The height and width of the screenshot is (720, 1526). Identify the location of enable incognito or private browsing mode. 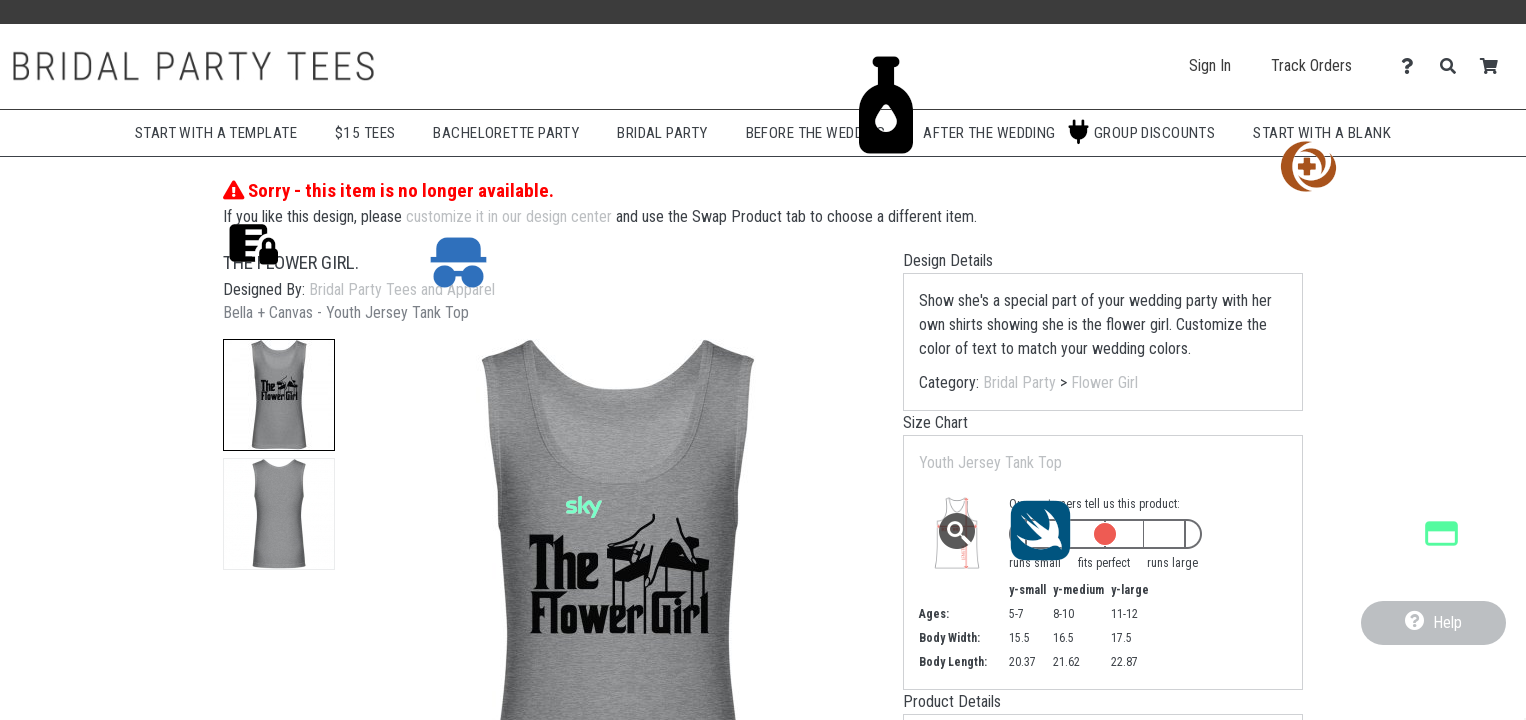
(458, 262).